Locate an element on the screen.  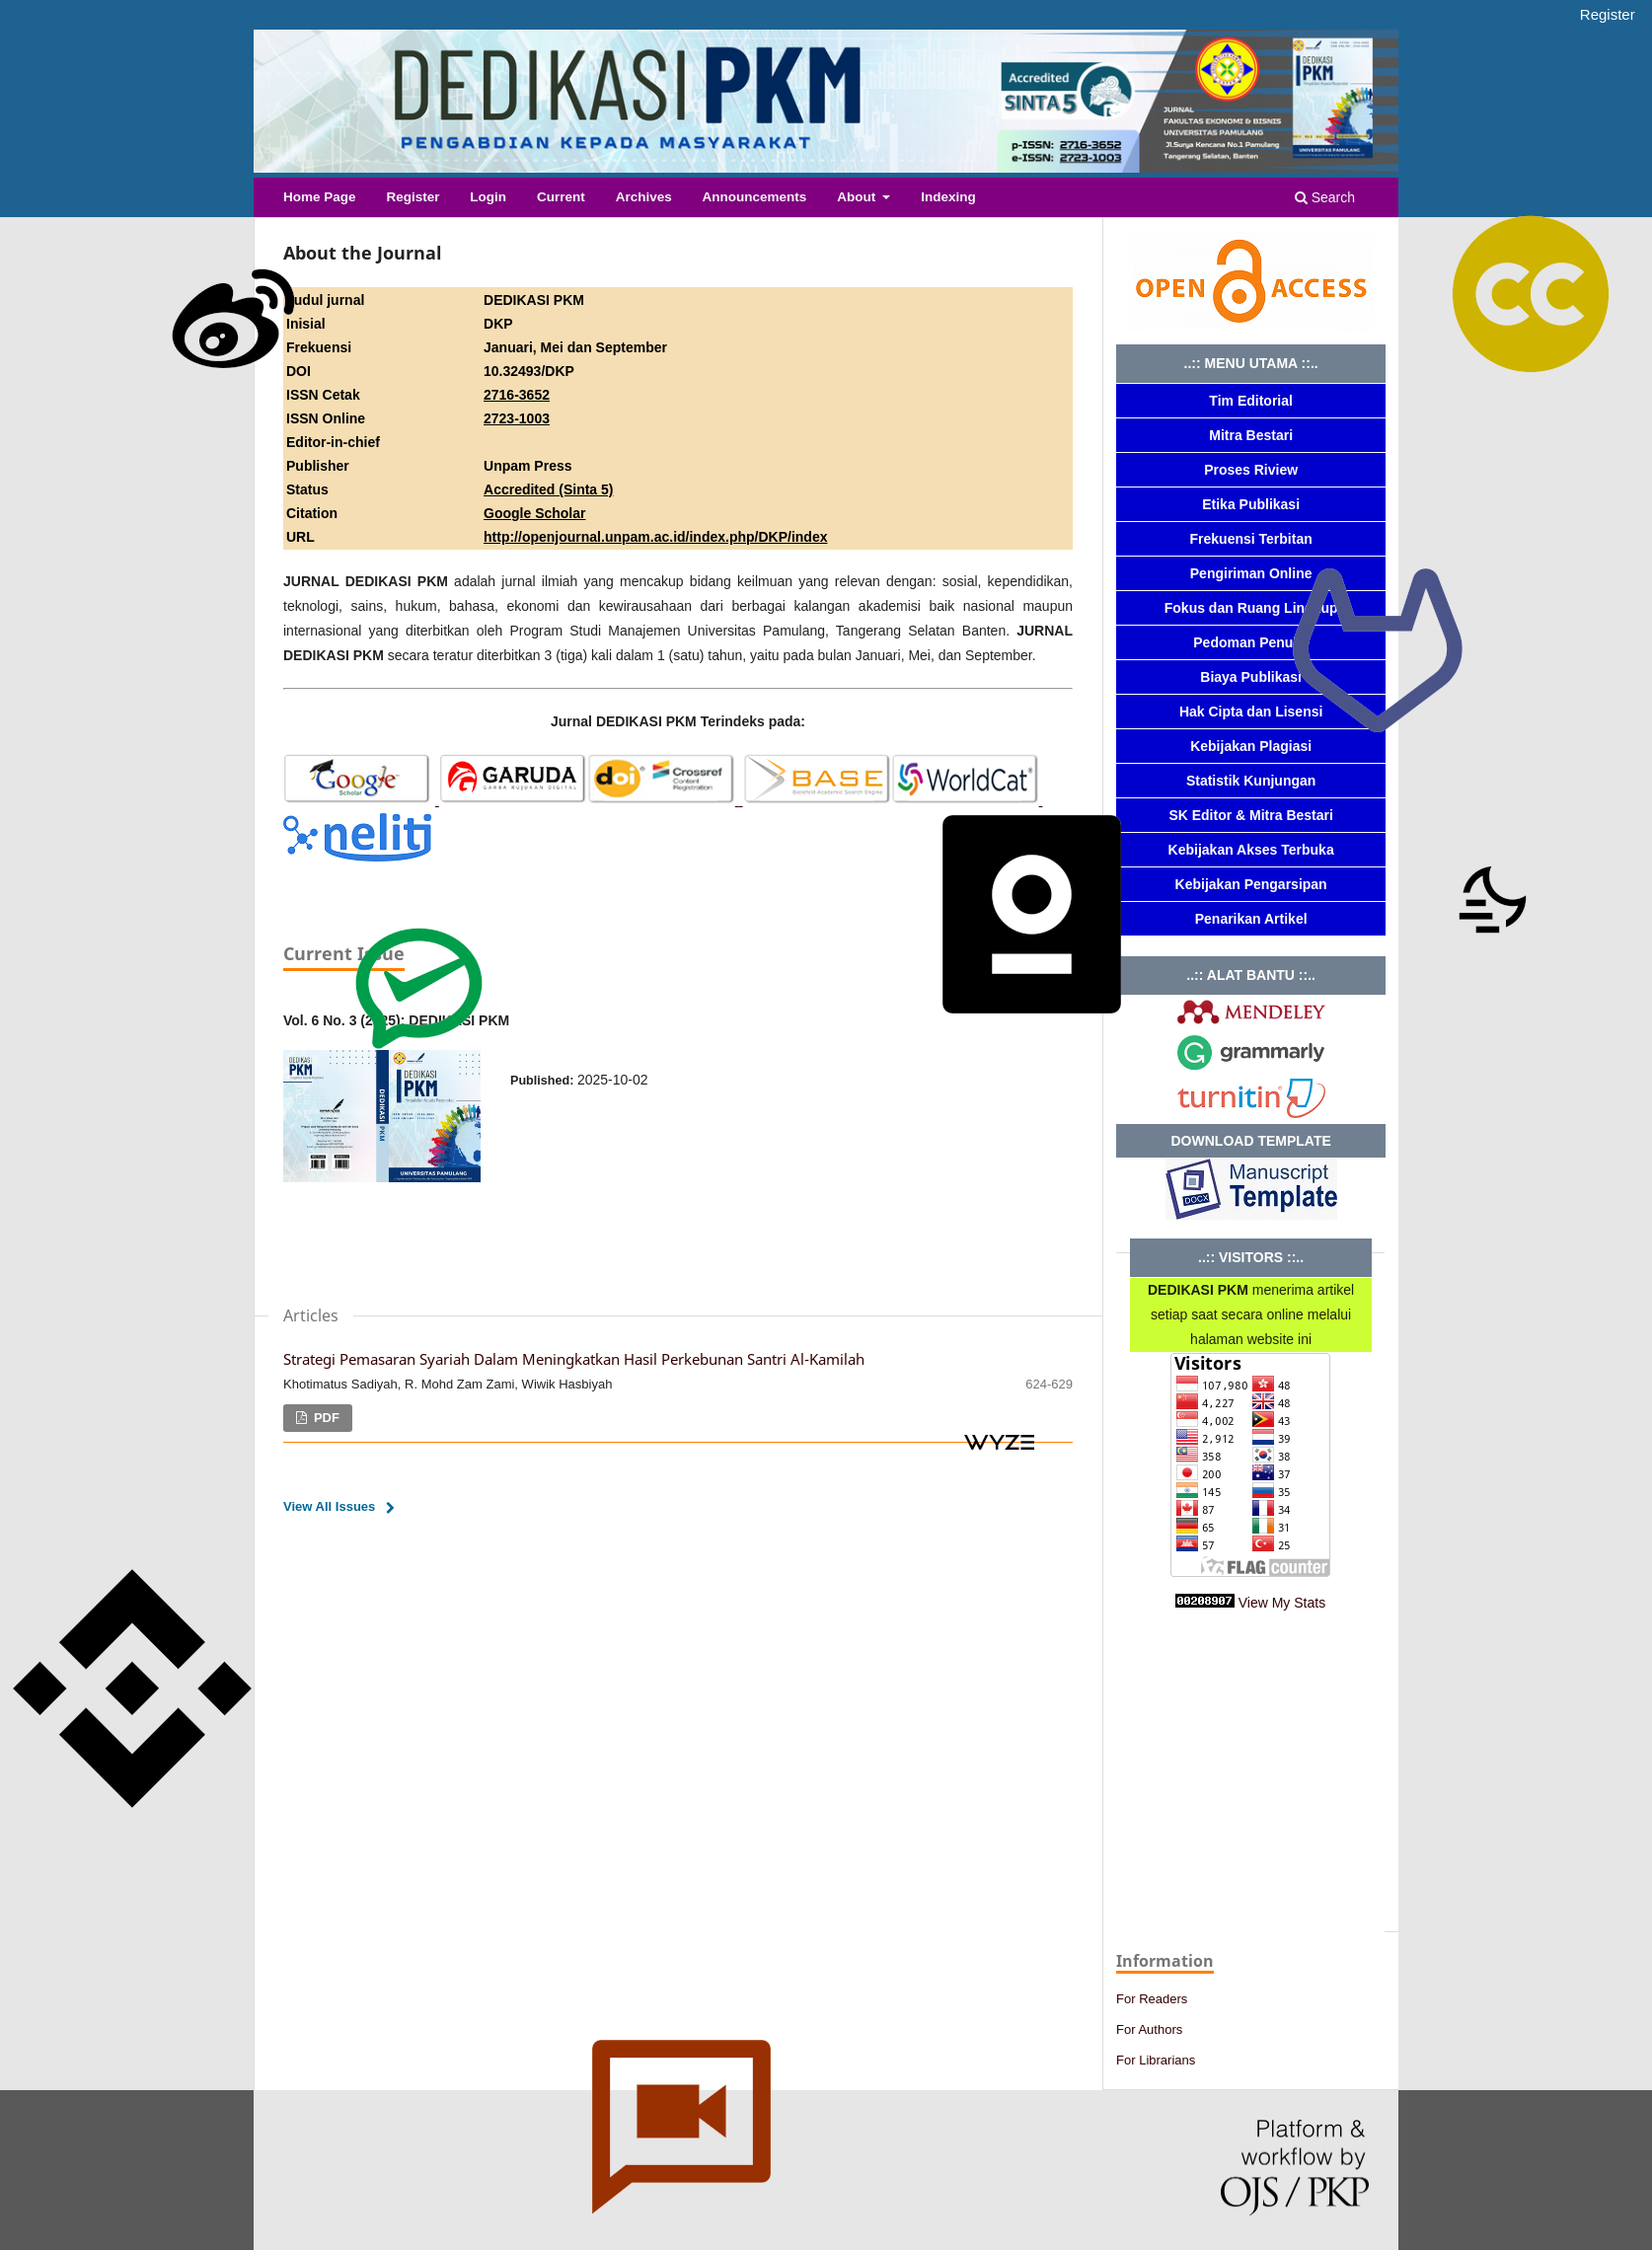
open the Wyze smart home app is located at coordinates (999, 1442).